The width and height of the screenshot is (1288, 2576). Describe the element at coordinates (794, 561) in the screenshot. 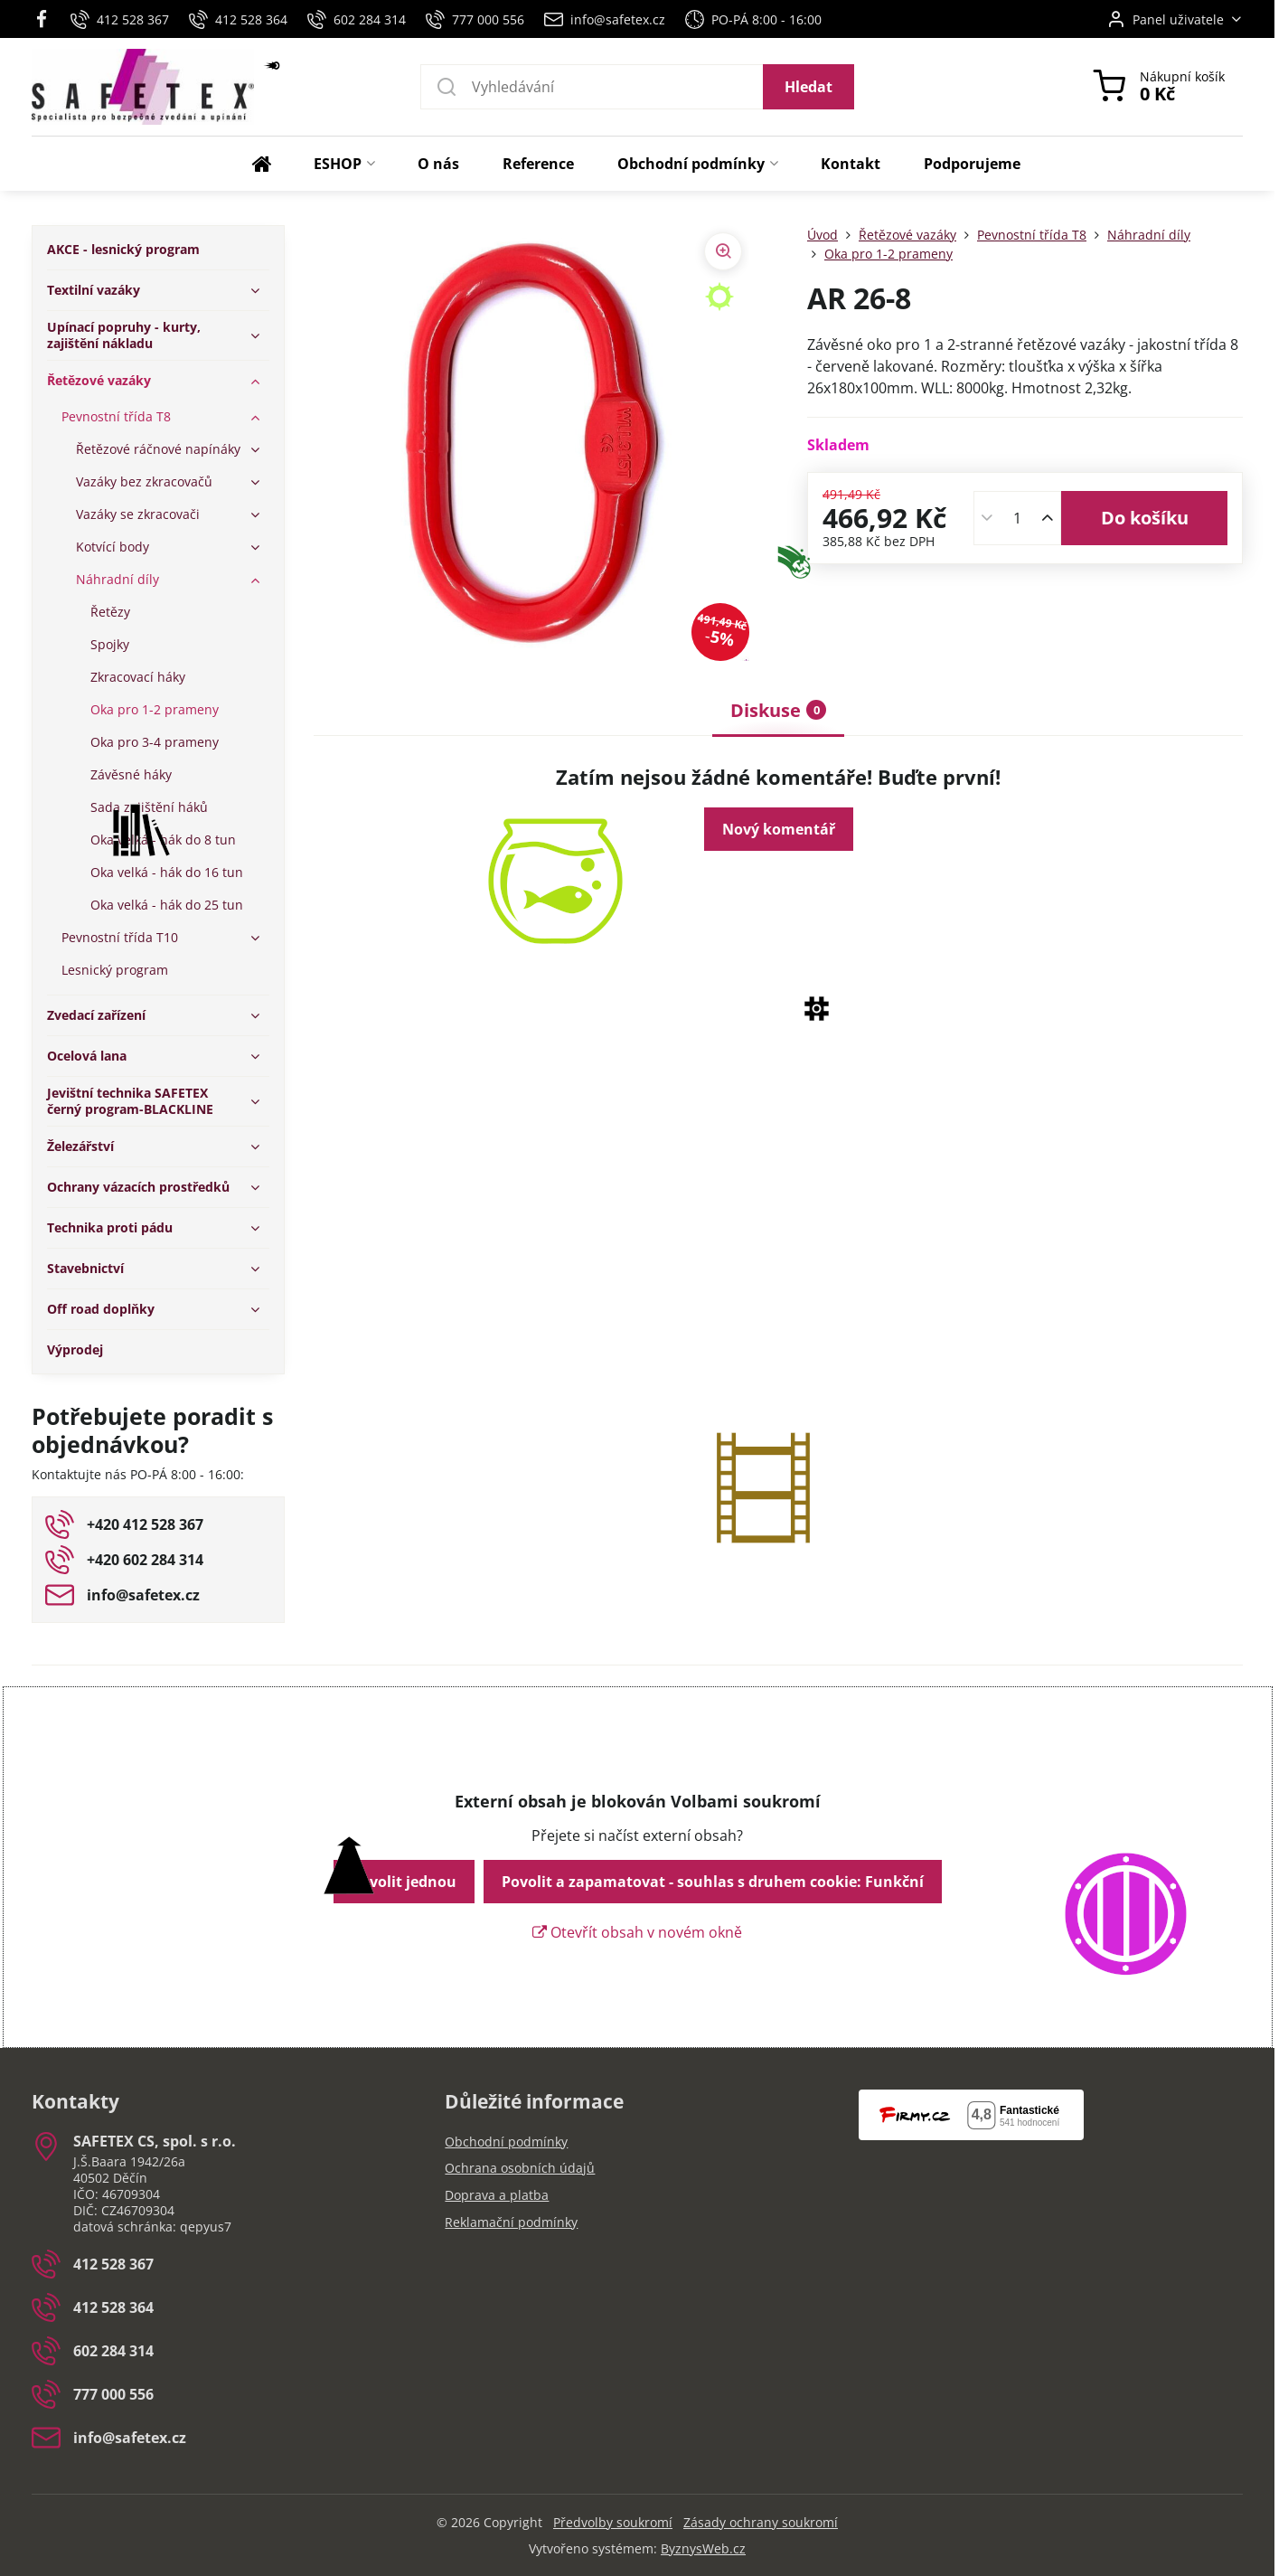

I see `indicates an unstable or volatile attack in-game` at that location.